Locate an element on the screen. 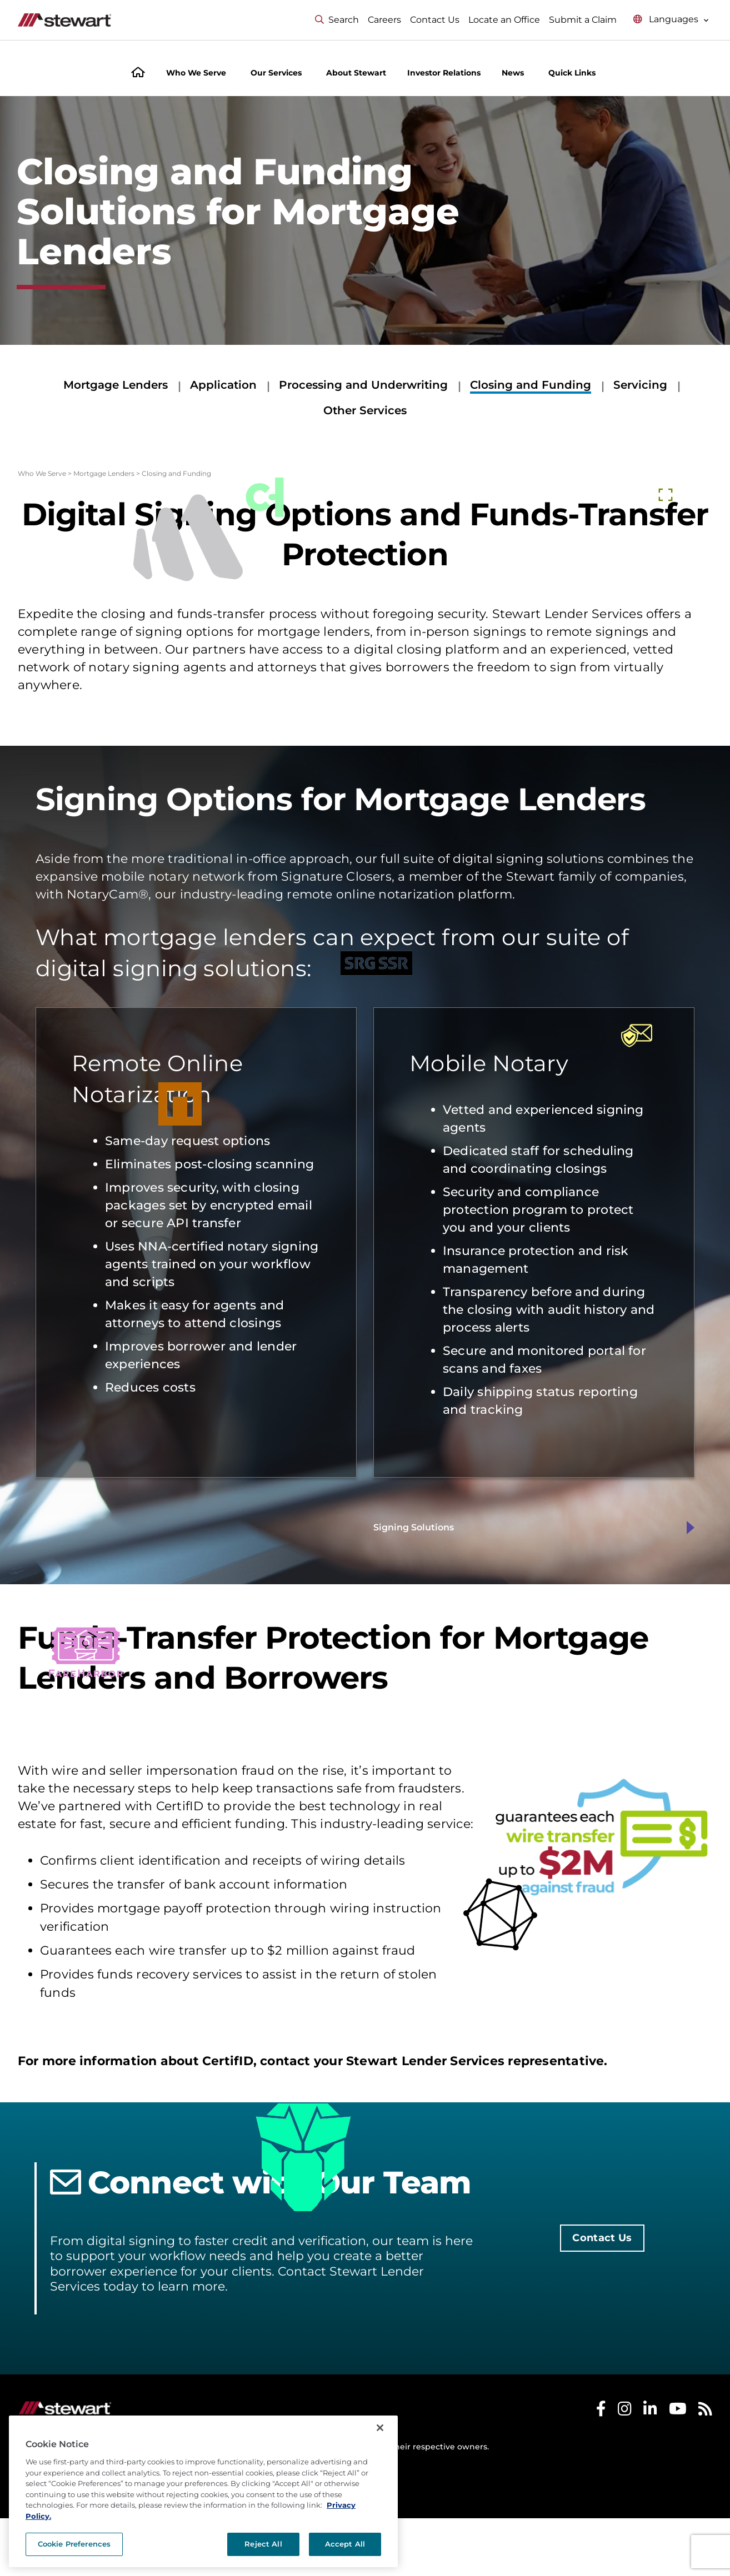 This screenshot has height=2576, width=730. SRG SSR Swiss broadcasting company logo is located at coordinates (376, 963).